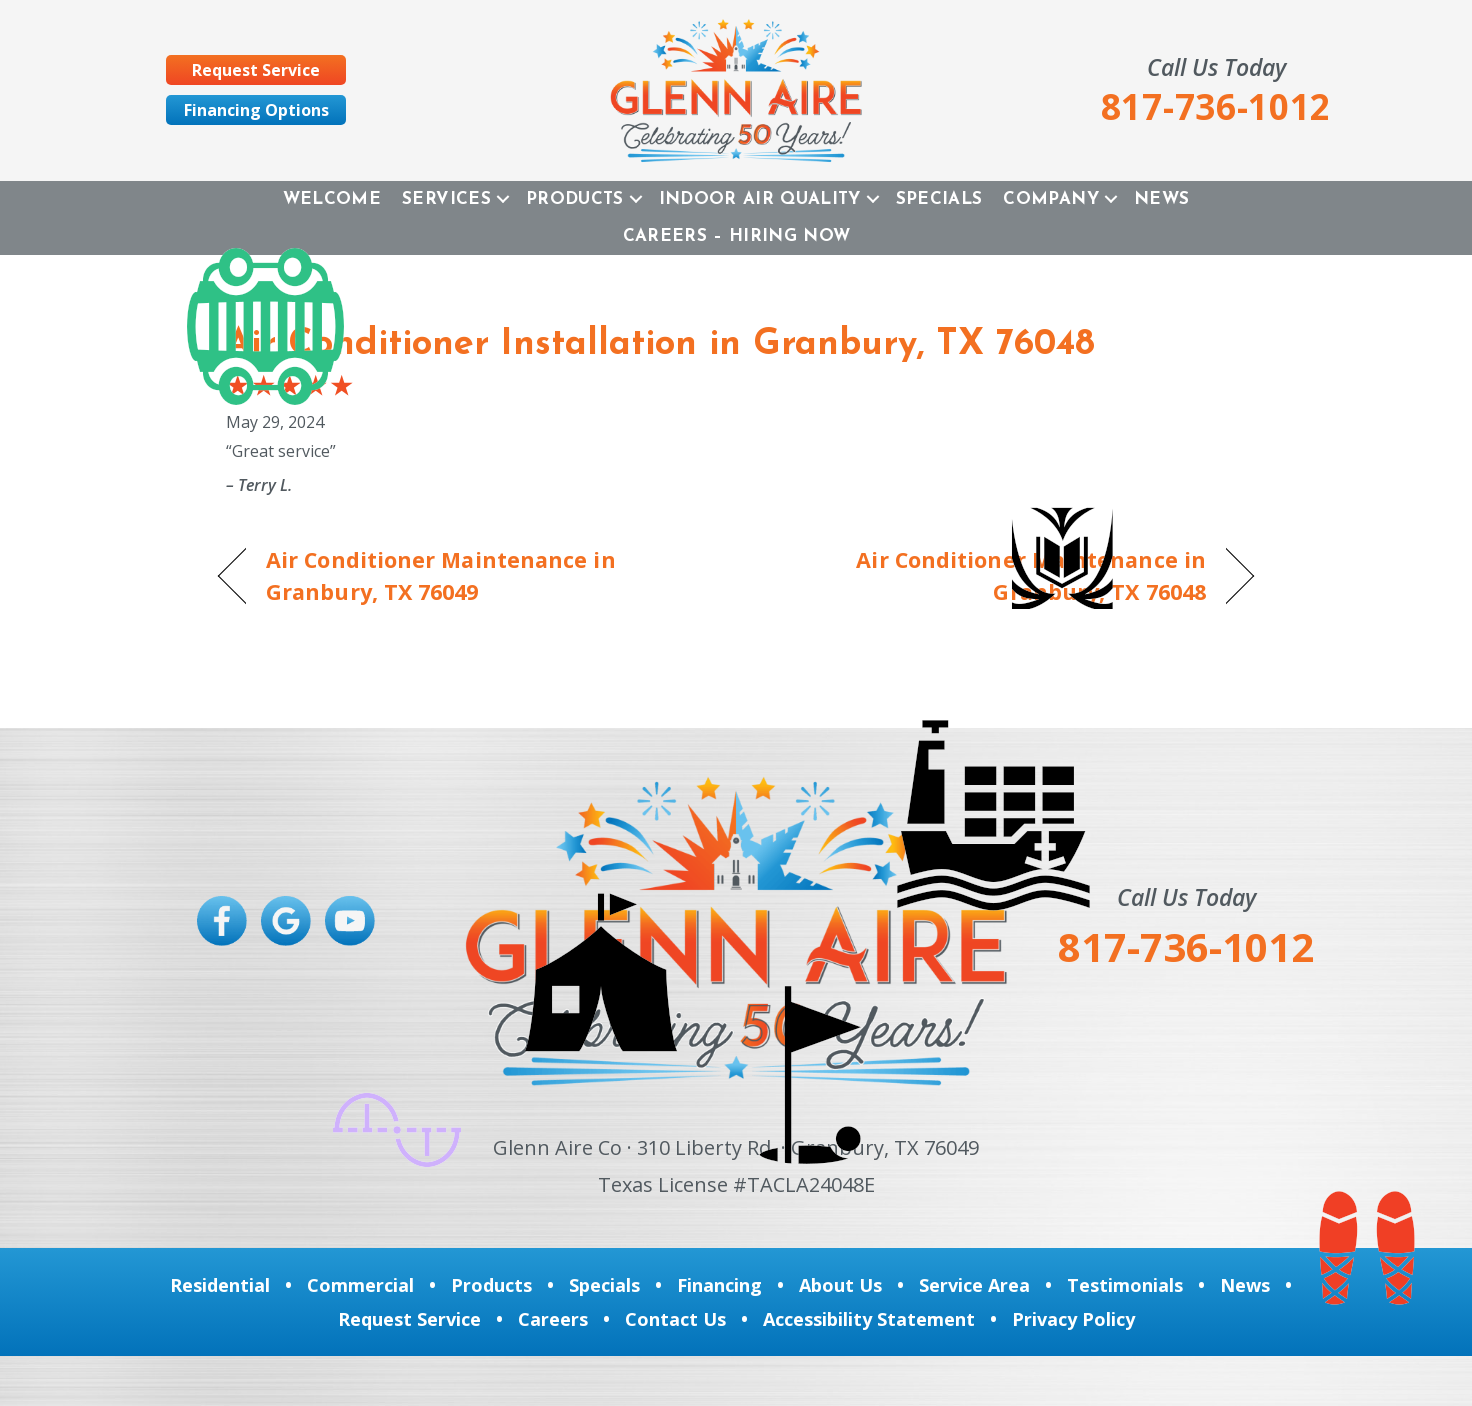 This screenshot has width=1472, height=1406. What do you see at coordinates (397, 1130) in the screenshot?
I see `view diagram or flowchart` at bounding box center [397, 1130].